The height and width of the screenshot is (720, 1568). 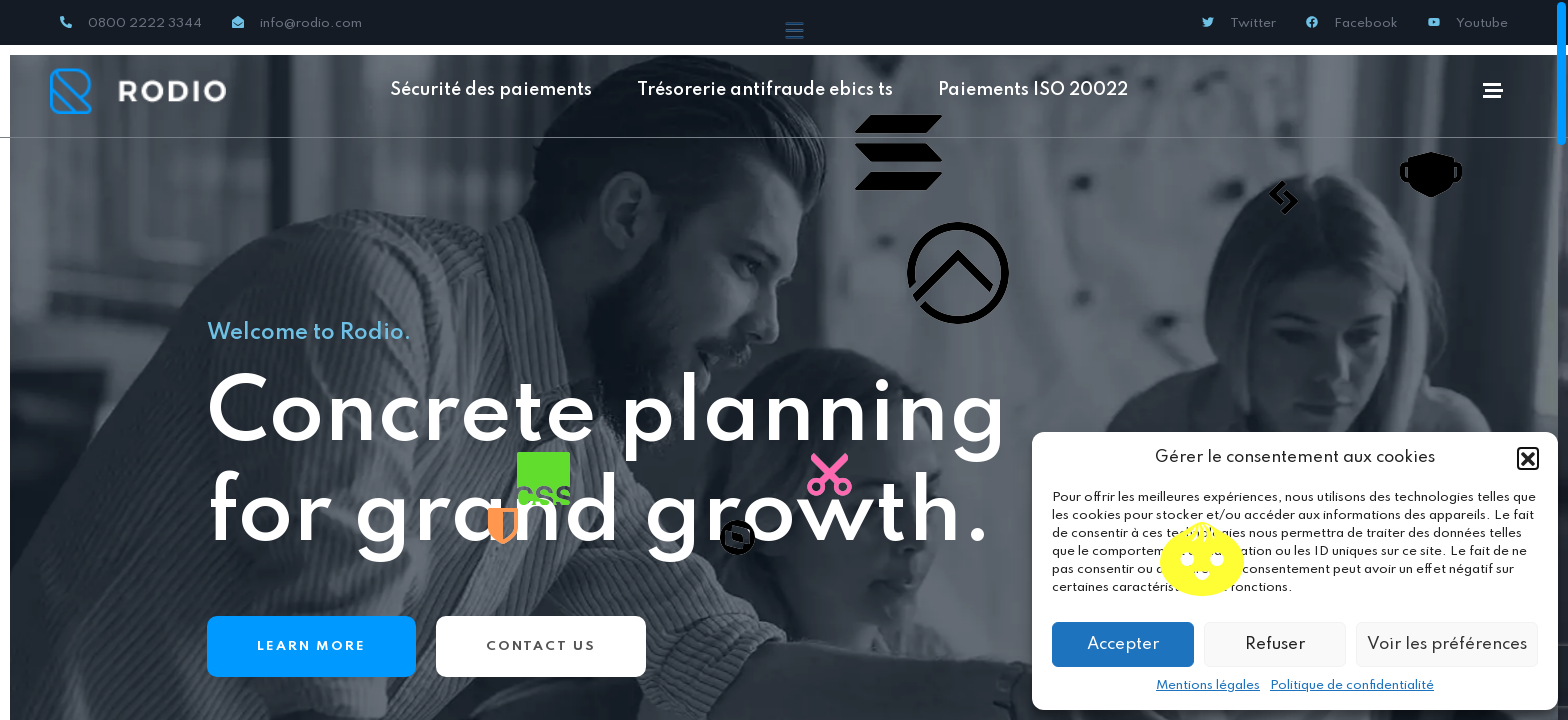 I want to click on cut selected content, so click(x=829, y=473).